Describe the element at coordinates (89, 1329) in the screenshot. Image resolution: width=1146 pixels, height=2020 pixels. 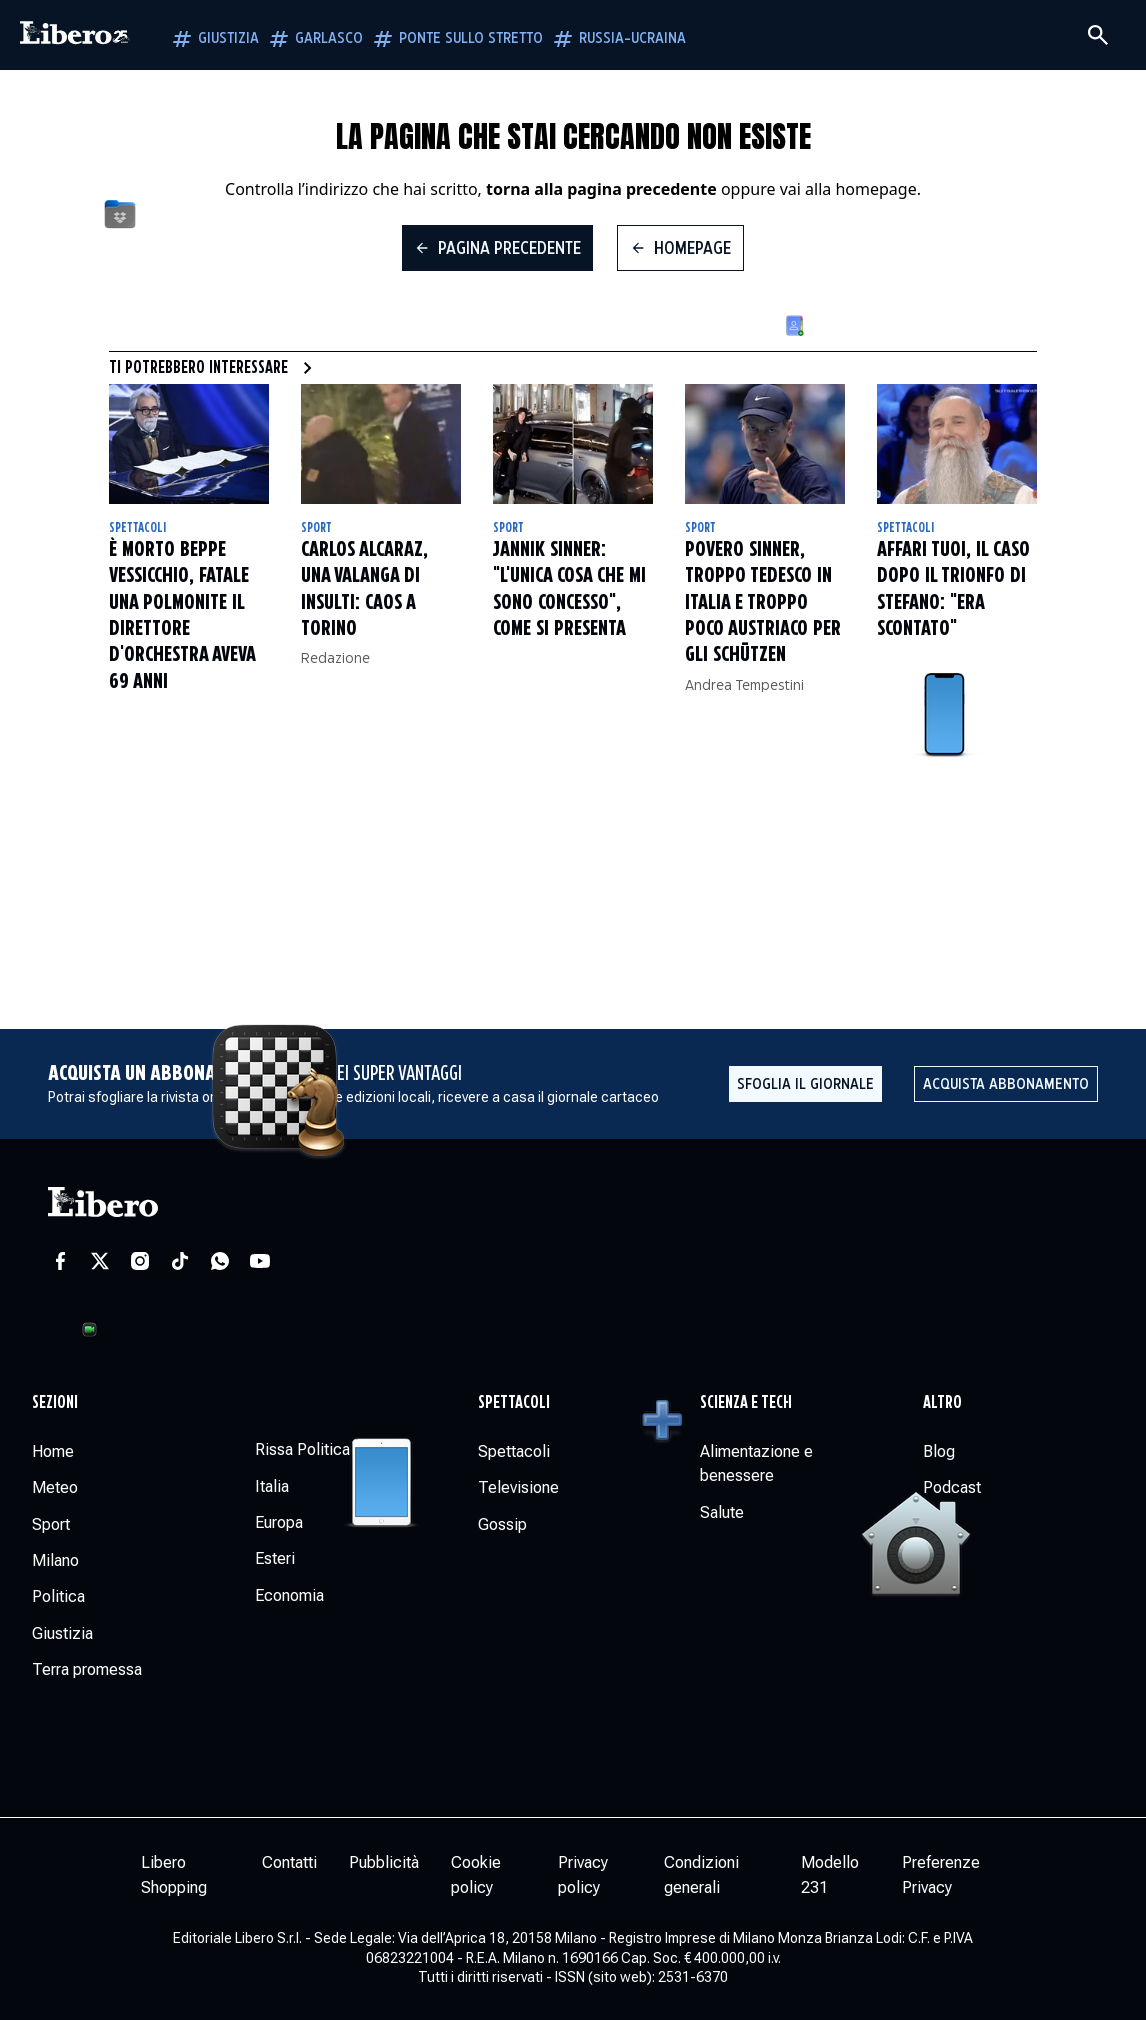
I see `open facetime app` at that location.